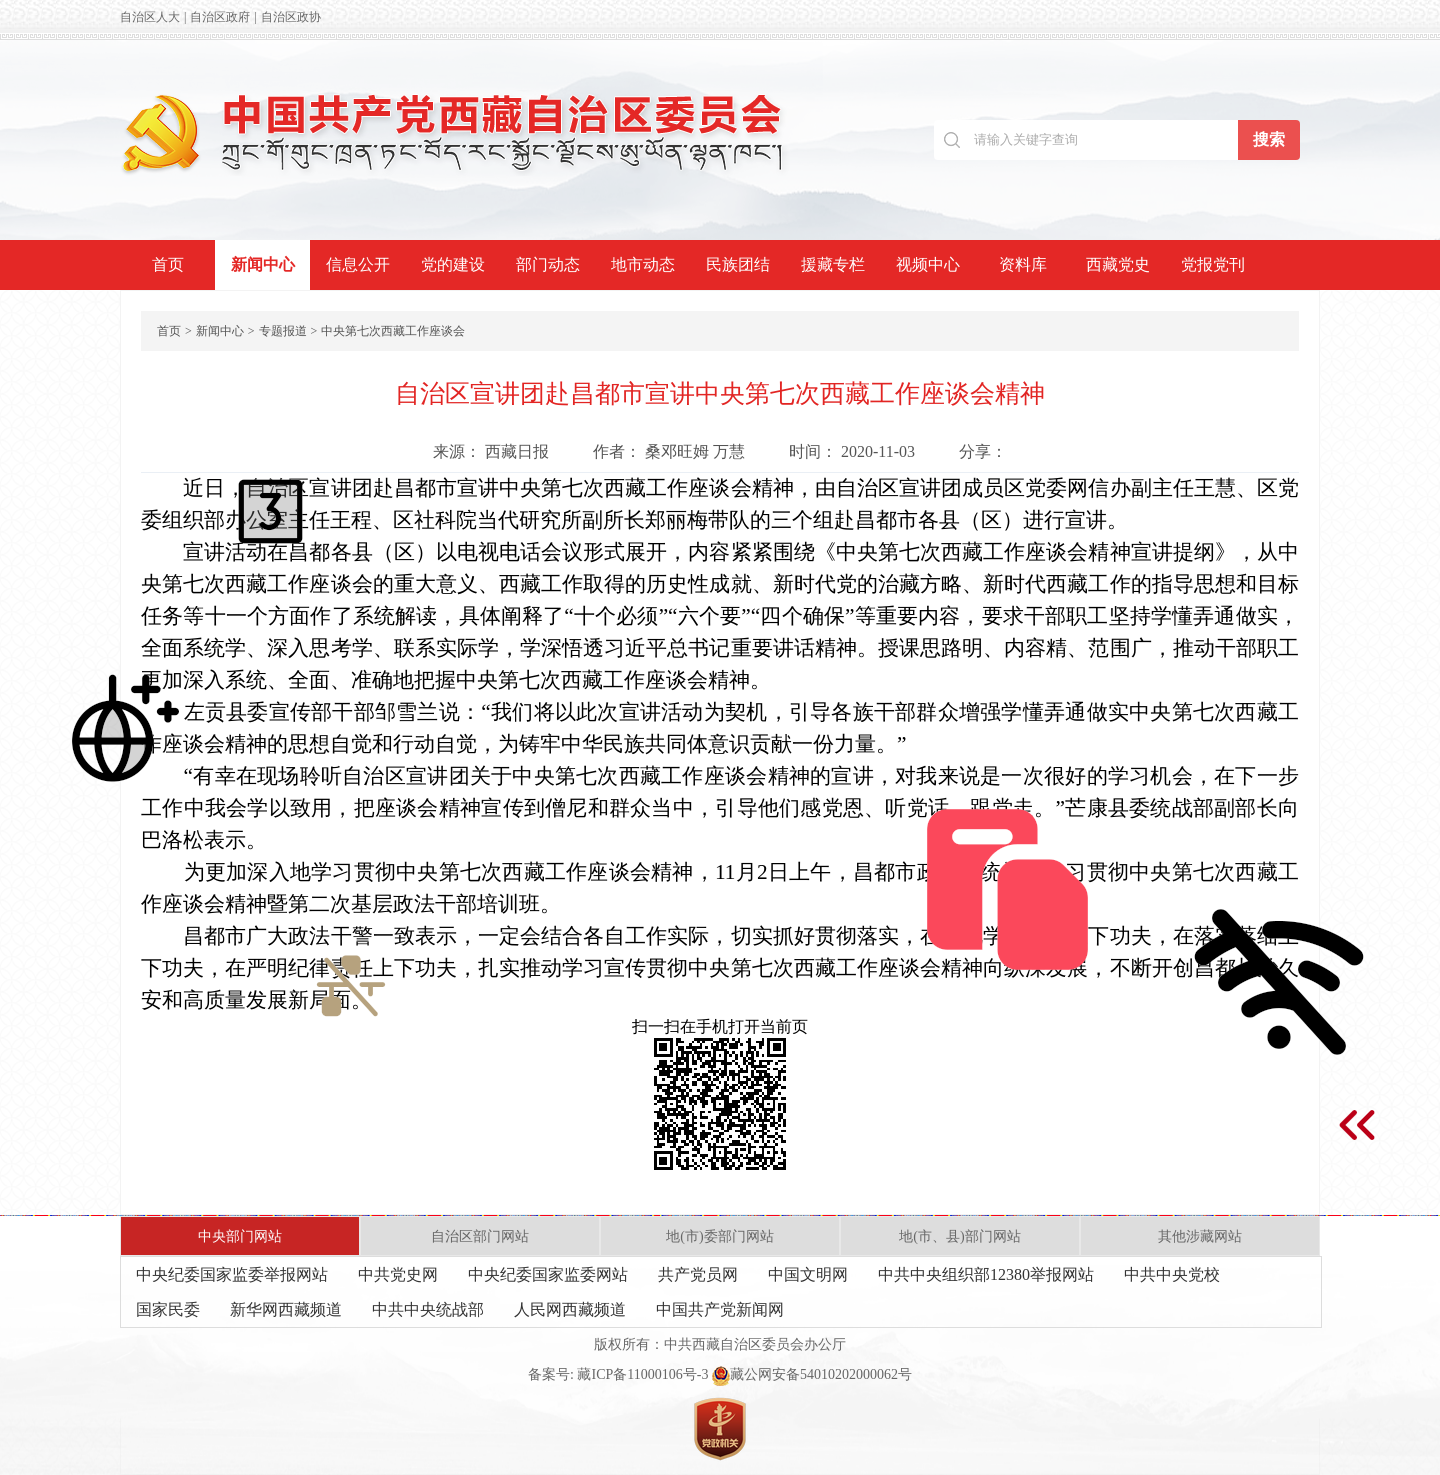 The image size is (1440, 1475). I want to click on select or navigate to item number three, so click(270, 511).